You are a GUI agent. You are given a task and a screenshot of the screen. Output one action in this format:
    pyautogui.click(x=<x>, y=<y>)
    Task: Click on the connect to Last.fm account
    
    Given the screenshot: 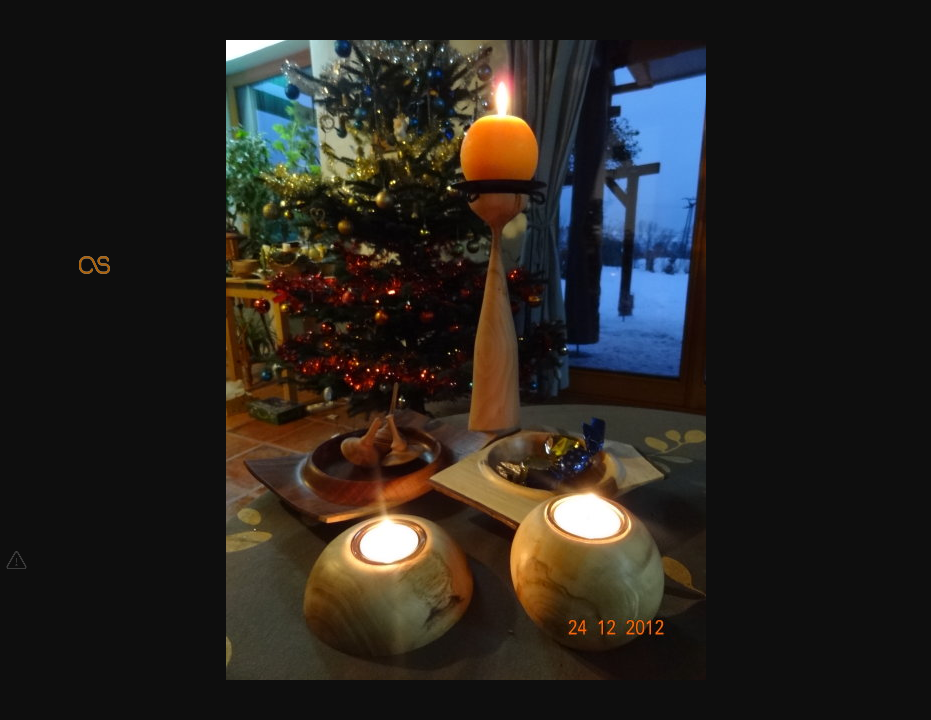 What is the action you would take?
    pyautogui.click(x=94, y=264)
    